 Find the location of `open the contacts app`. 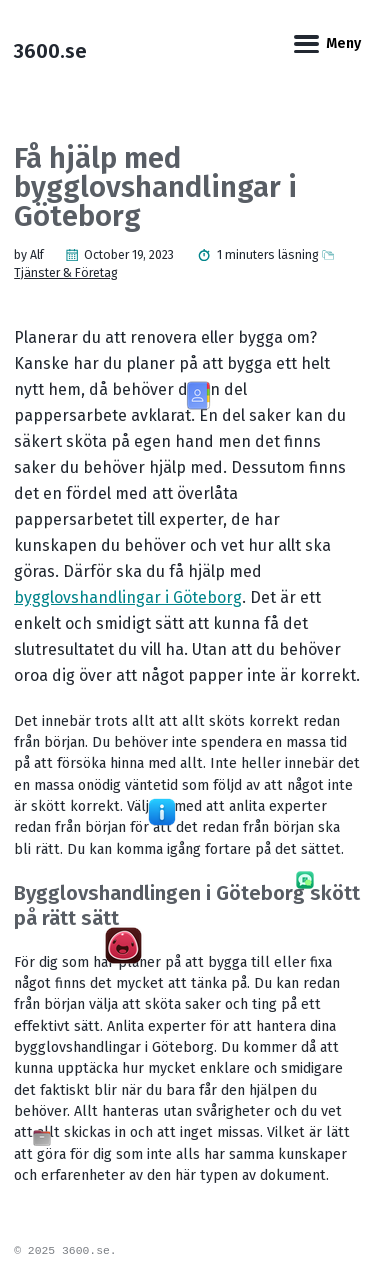

open the contacts app is located at coordinates (198, 395).